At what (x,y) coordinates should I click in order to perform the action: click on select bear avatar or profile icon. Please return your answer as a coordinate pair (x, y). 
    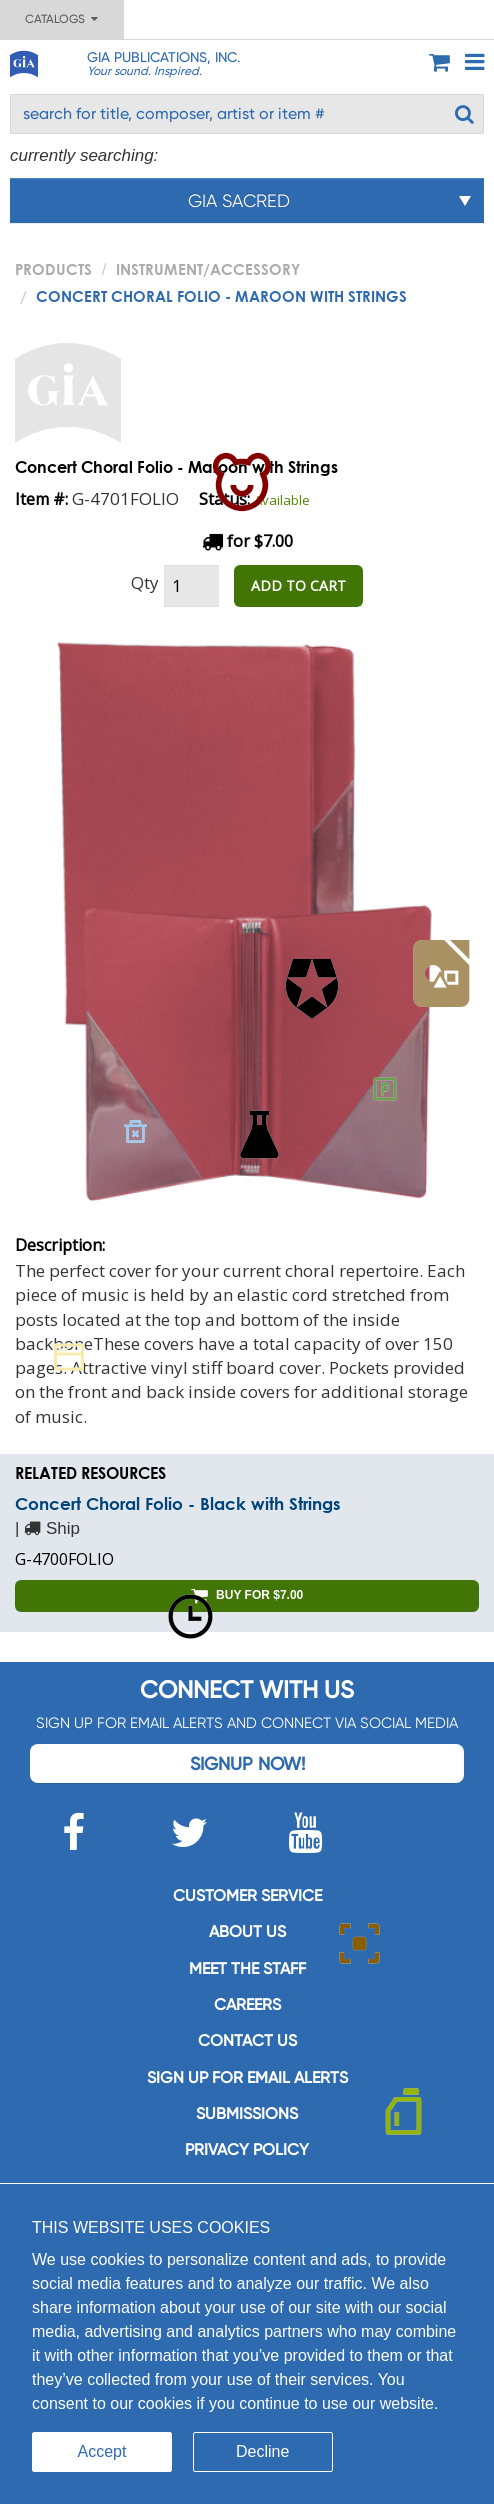
    Looking at the image, I should click on (242, 482).